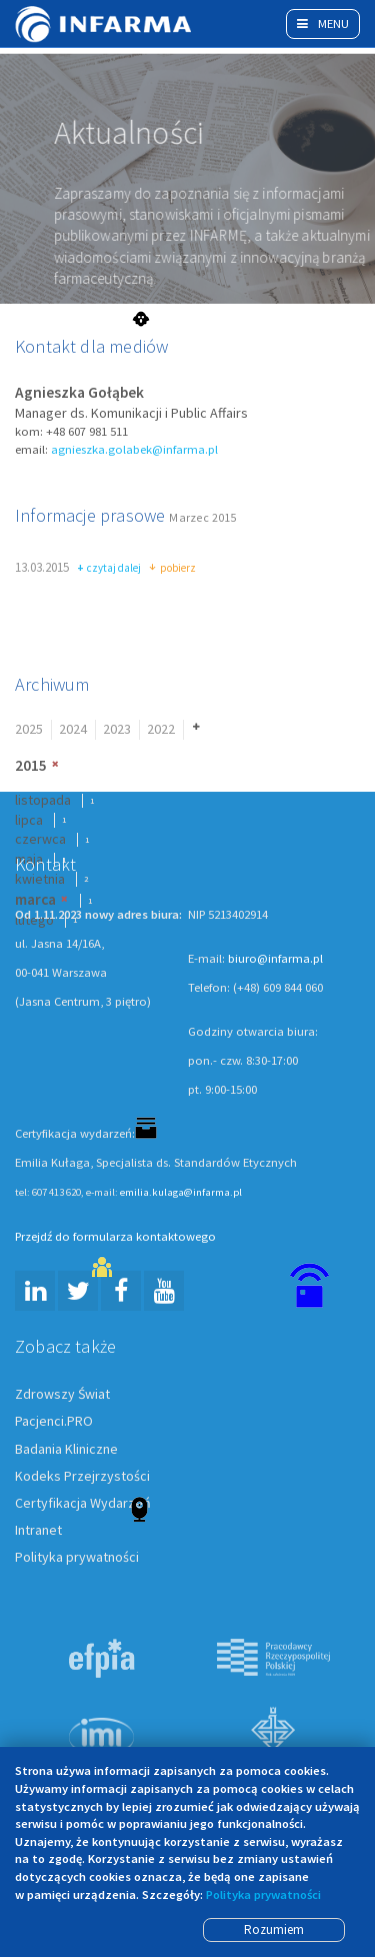 This screenshot has height=1957, width=375. Describe the element at coordinates (141, 319) in the screenshot. I see `ghost mode or incognito status indicator` at that location.